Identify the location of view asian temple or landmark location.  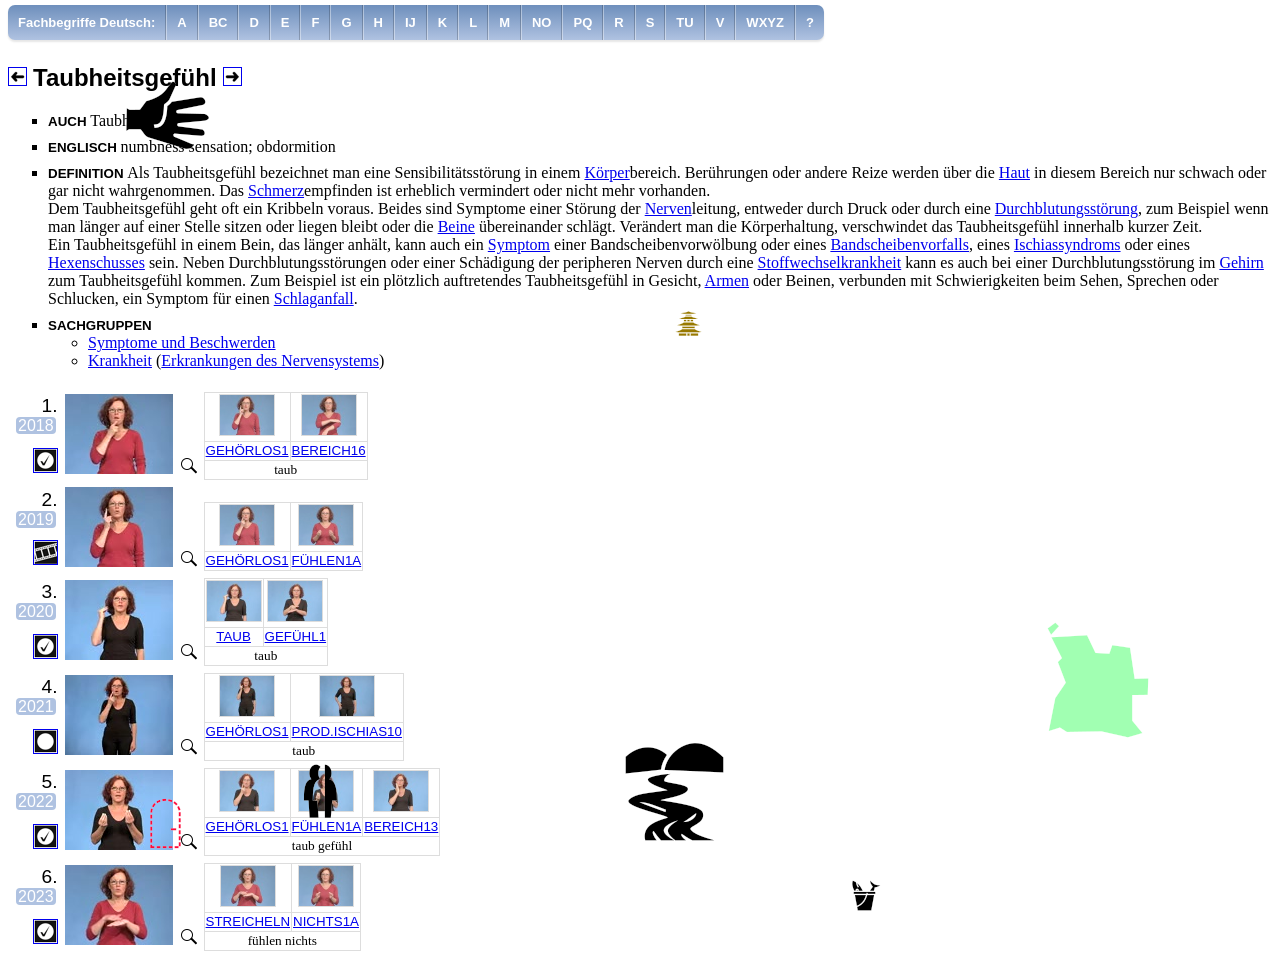
(688, 323).